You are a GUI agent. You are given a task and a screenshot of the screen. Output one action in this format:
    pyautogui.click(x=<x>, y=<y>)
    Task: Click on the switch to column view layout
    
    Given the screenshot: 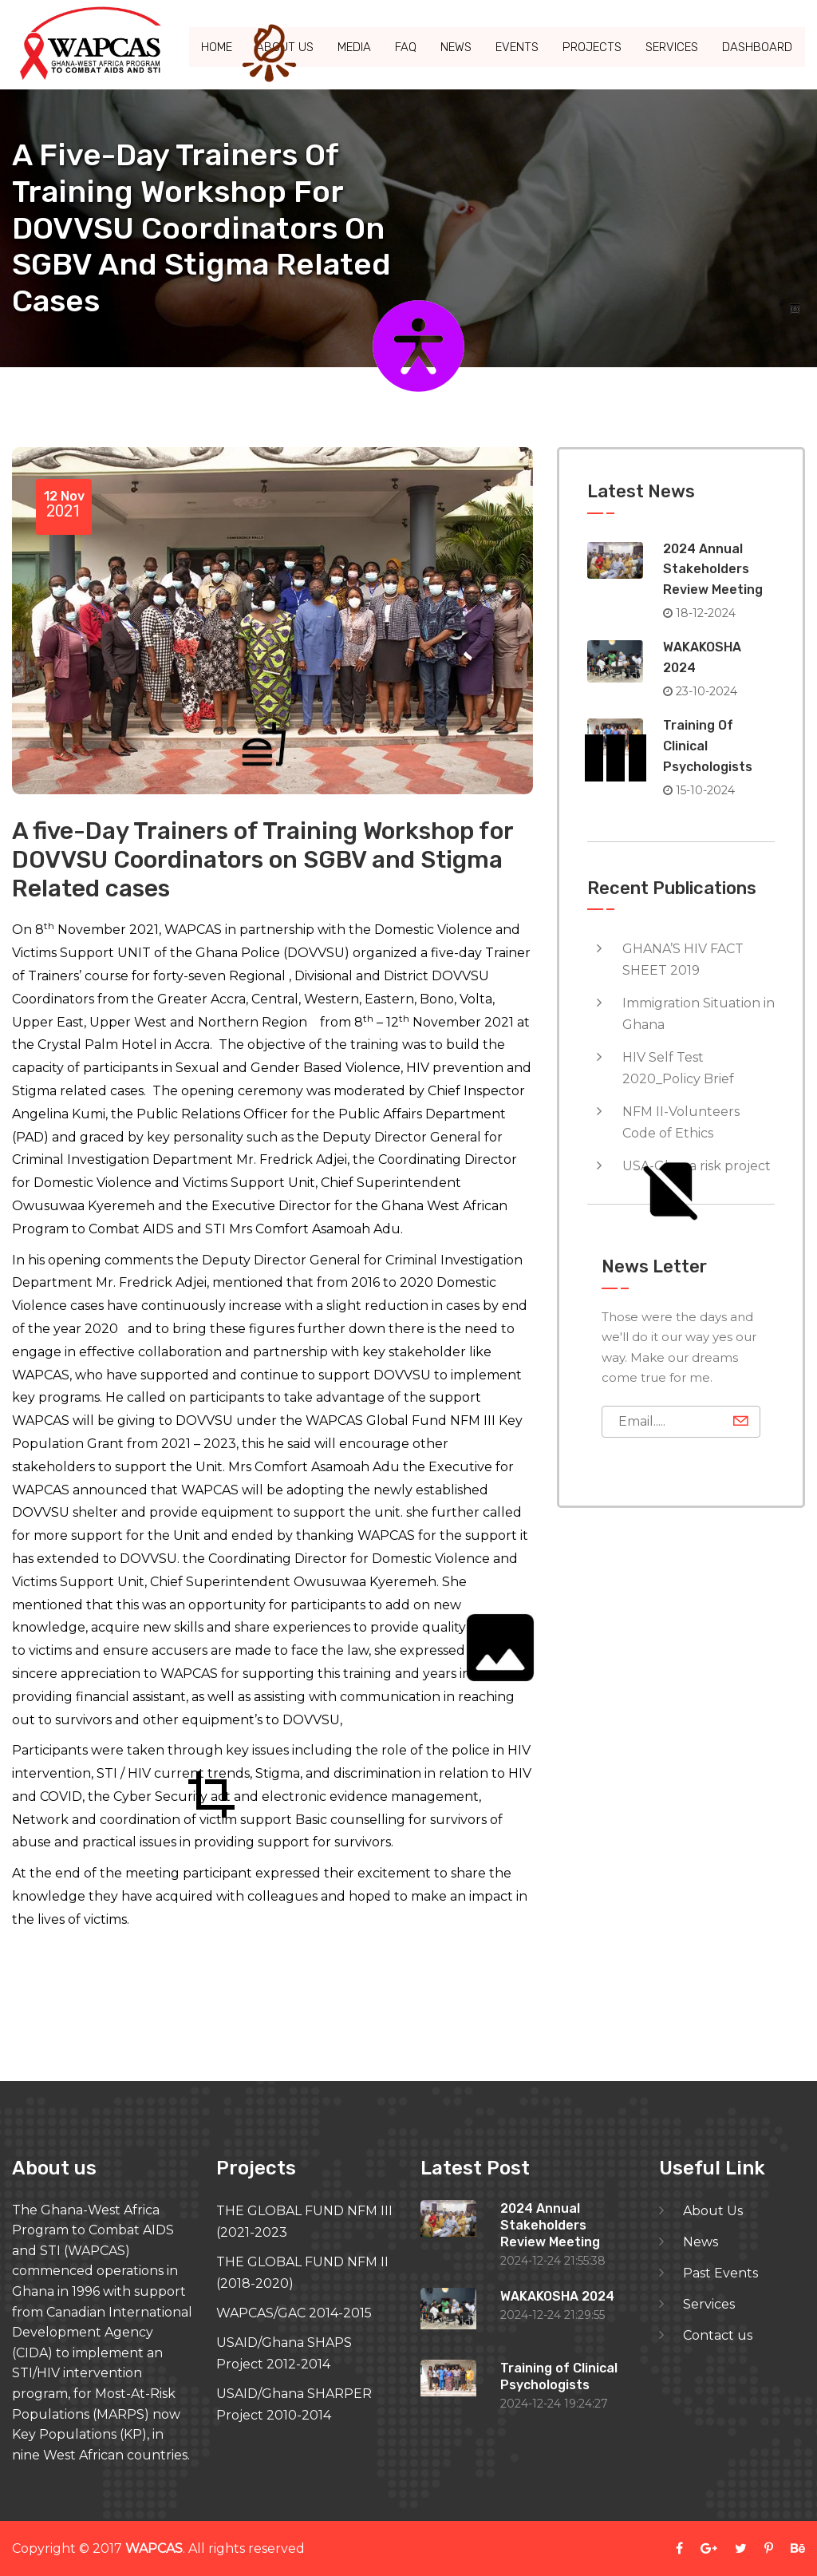 What is the action you would take?
    pyautogui.click(x=614, y=759)
    